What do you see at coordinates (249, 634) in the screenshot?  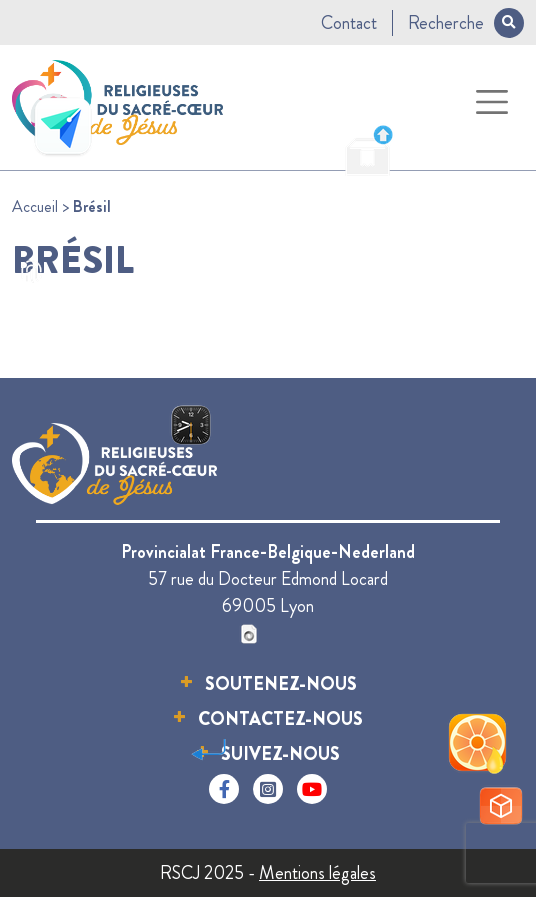 I see `json file type indicator` at bounding box center [249, 634].